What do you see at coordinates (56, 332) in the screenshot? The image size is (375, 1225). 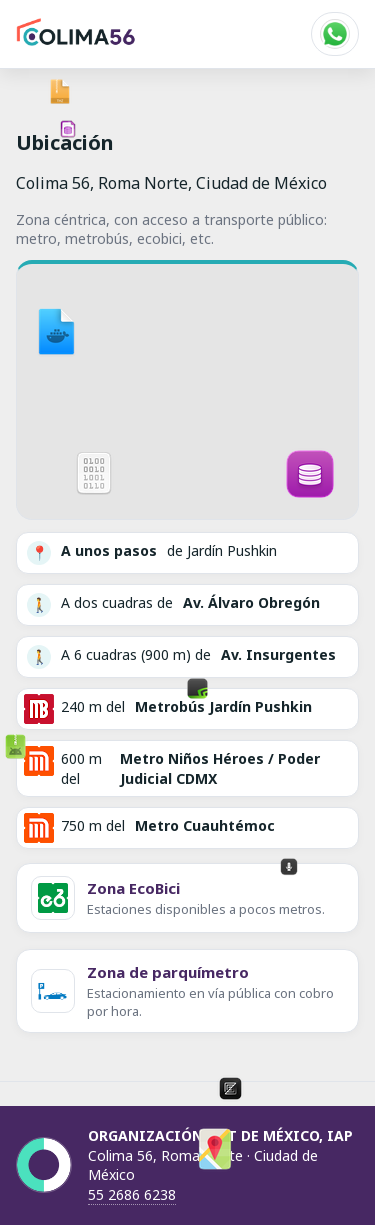 I see `a dockerfile or docker configuration file` at bounding box center [56, 332].